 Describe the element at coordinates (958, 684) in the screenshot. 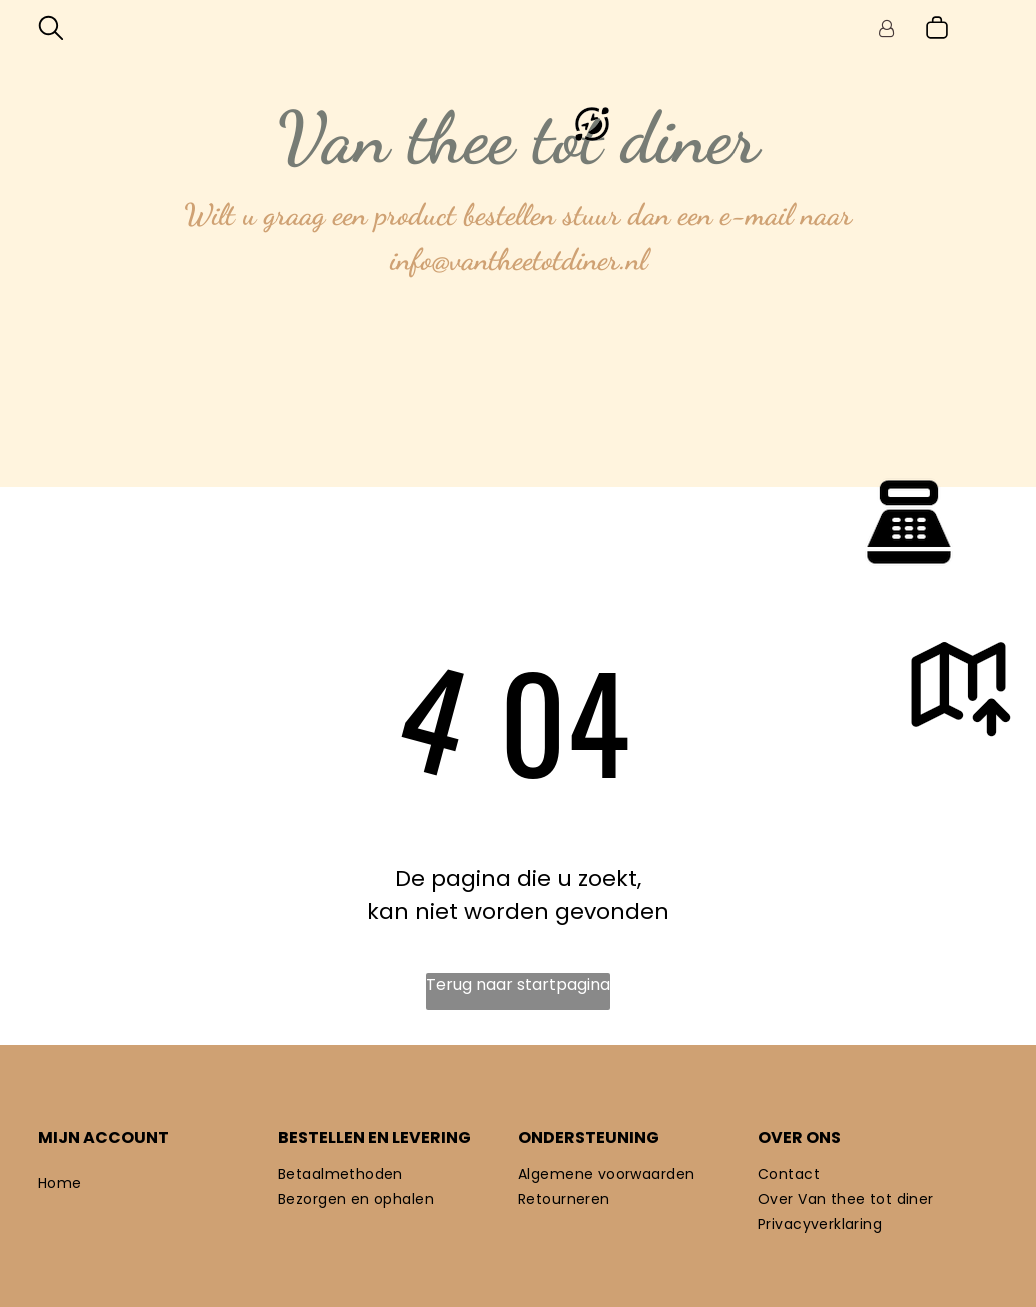

I see `upload or share your current map location` at that location.